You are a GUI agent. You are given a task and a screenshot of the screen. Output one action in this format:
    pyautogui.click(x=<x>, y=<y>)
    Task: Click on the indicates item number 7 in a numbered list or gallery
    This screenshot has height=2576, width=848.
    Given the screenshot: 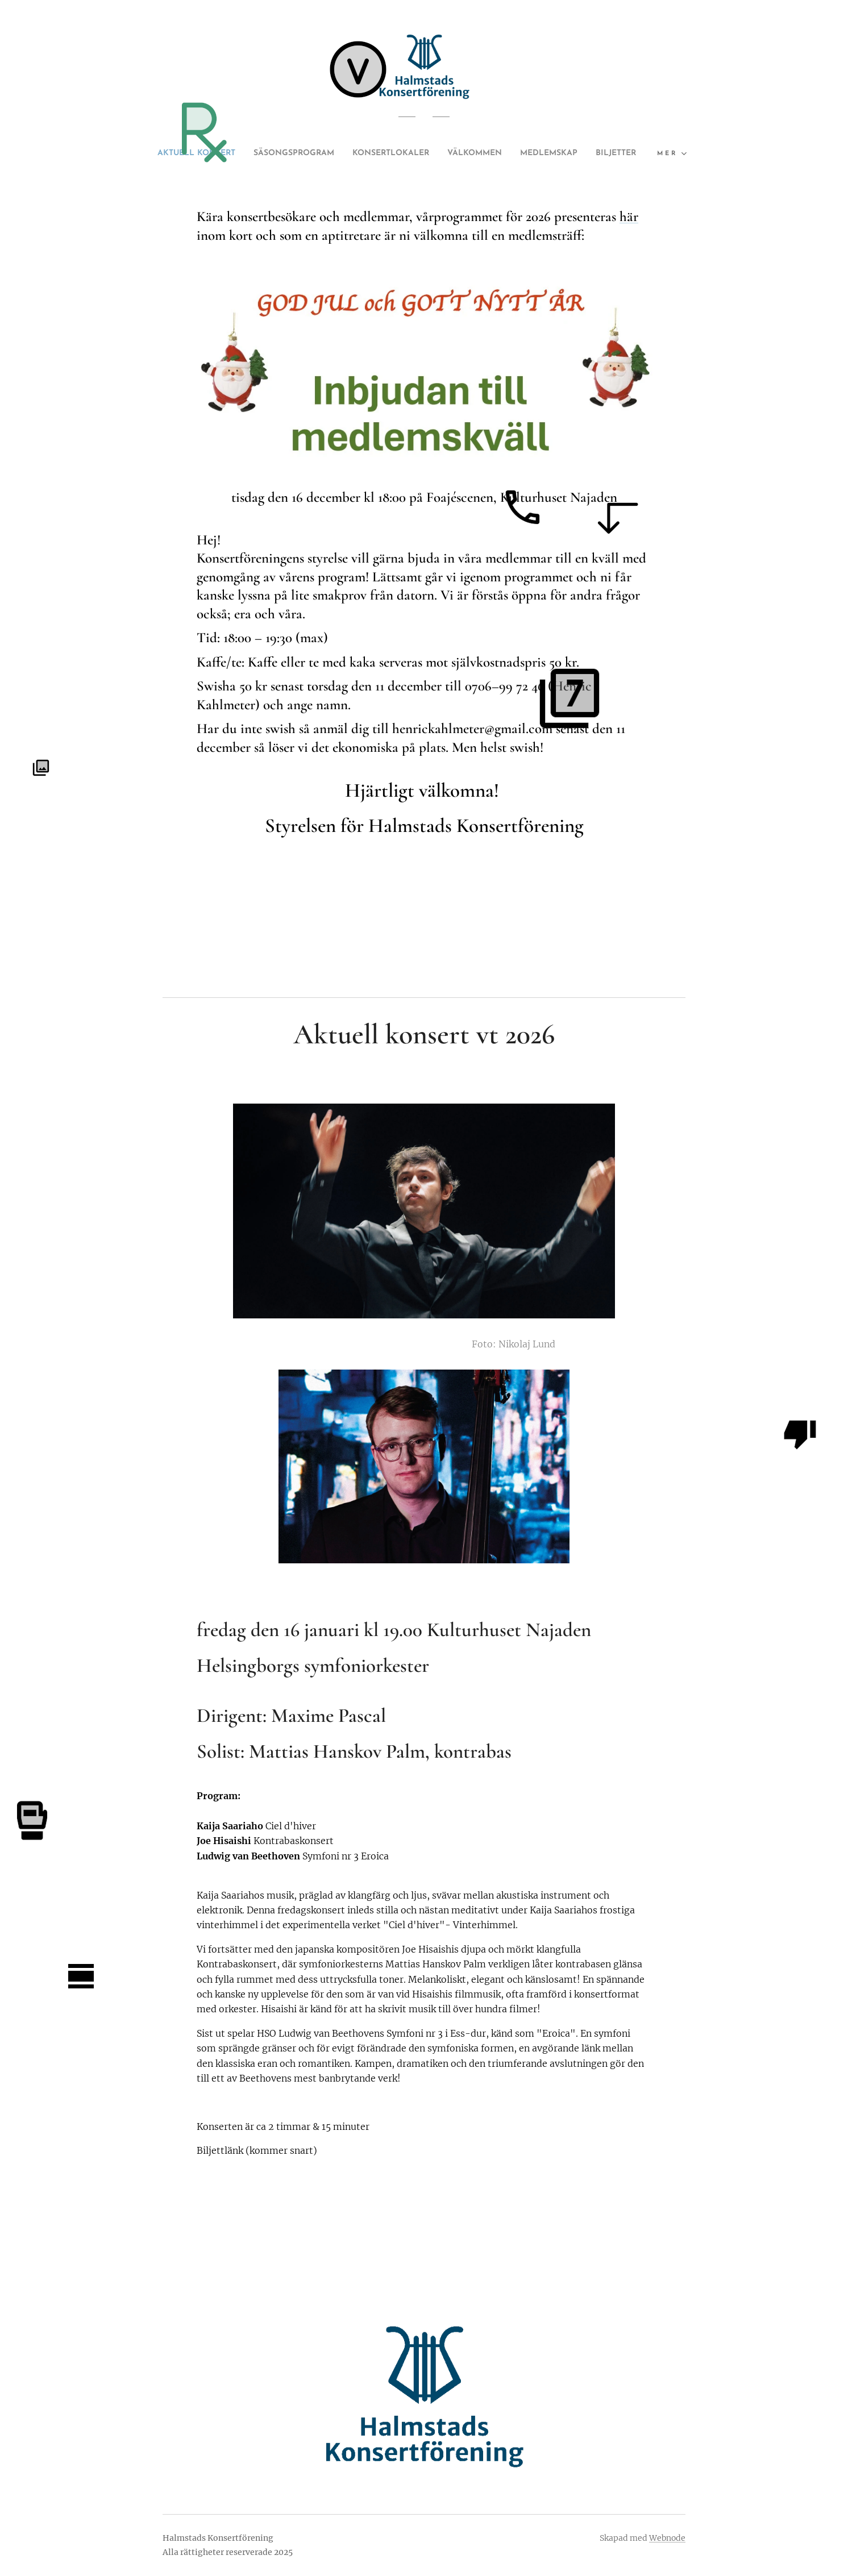 What is the action you would take?
    pyautogui.click(x=570, y=698)
    